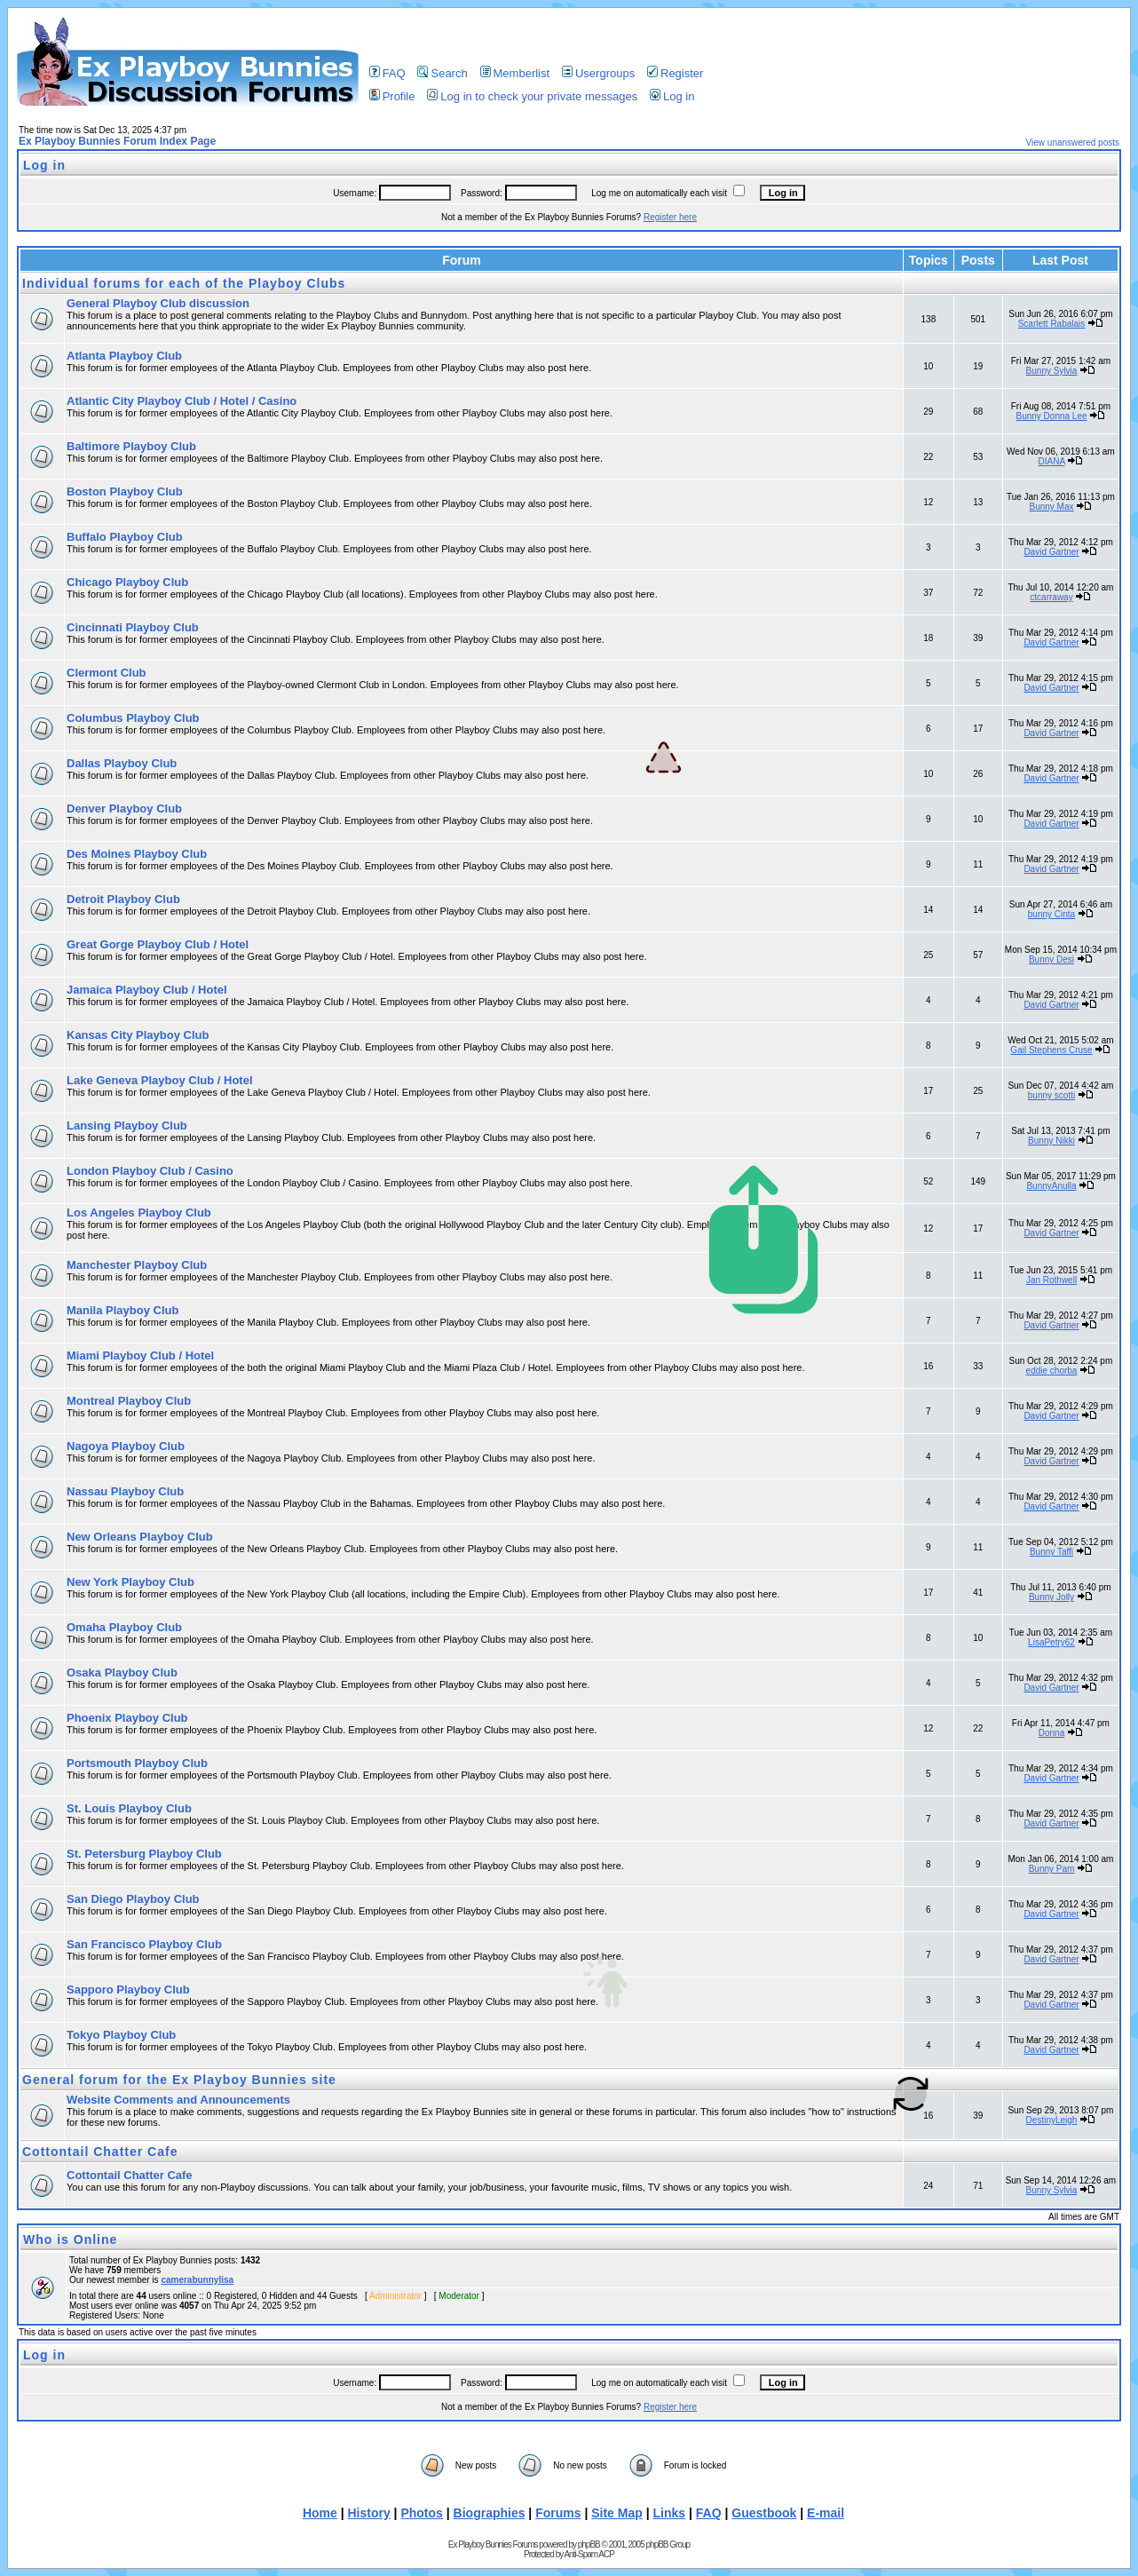 The height and width of the screenshot is (2576, 1138). I want to click on report an incident or emergency involving a person, so click(609, 1983).